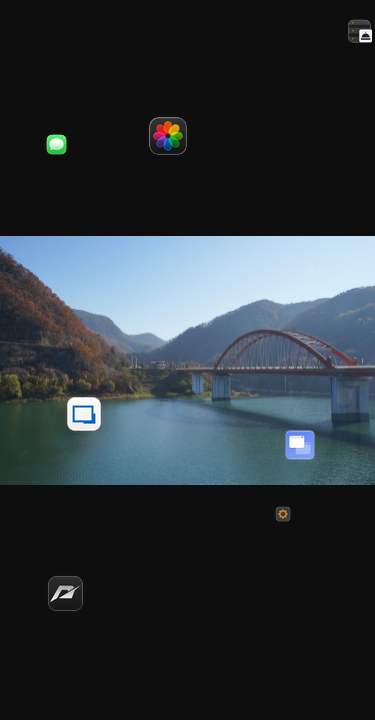  Describe the element at coordinates (300, 445) in the screenshot. I see `open startup applications settings` at that location.